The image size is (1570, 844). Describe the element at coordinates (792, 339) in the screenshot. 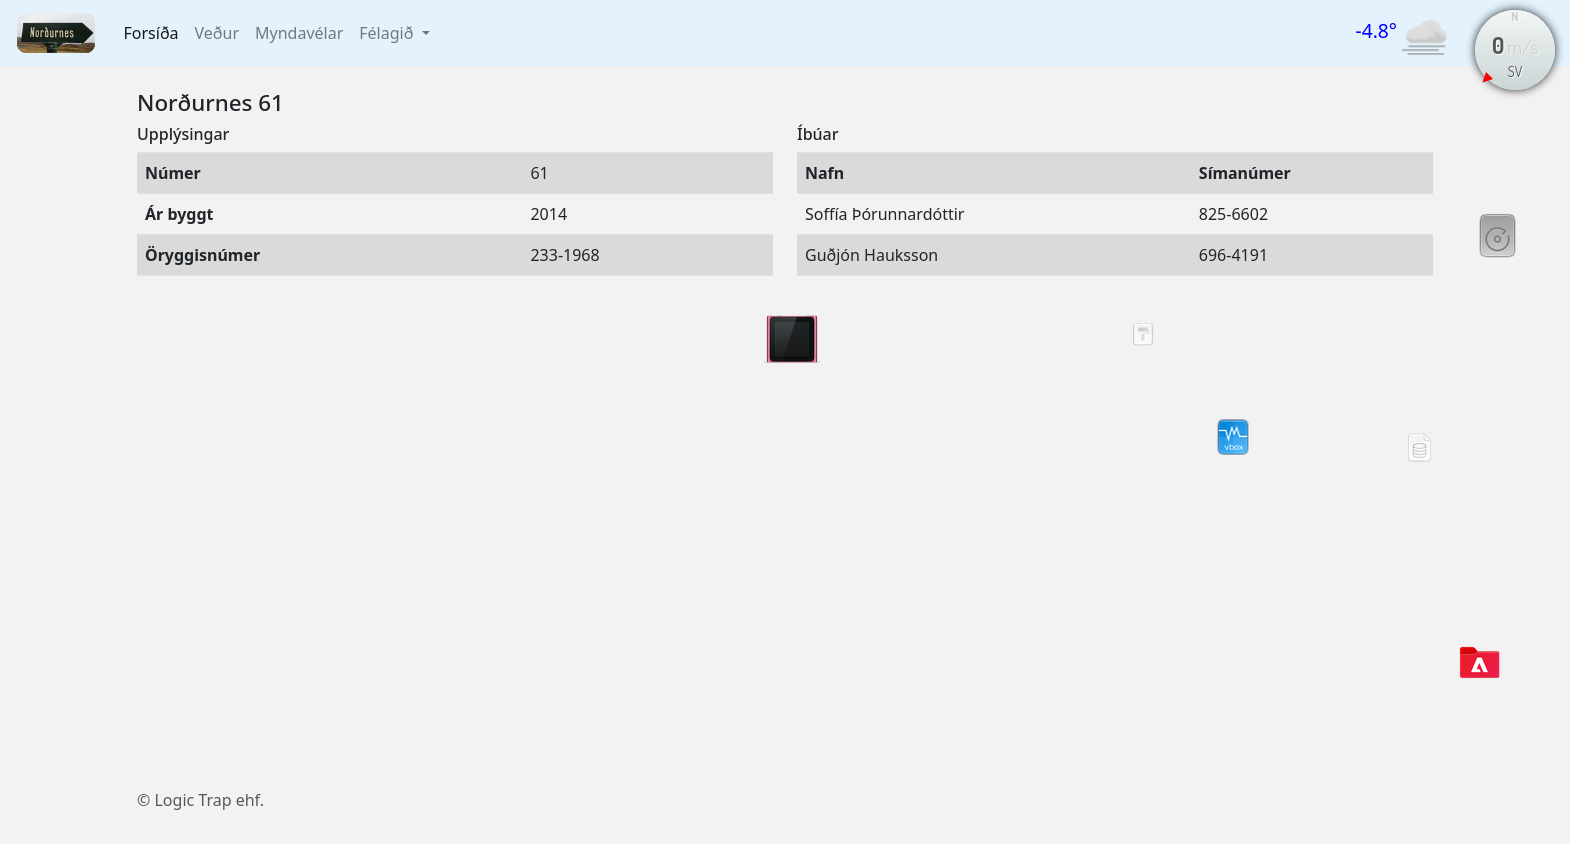

I see `iPod nano device in pink` at that location.